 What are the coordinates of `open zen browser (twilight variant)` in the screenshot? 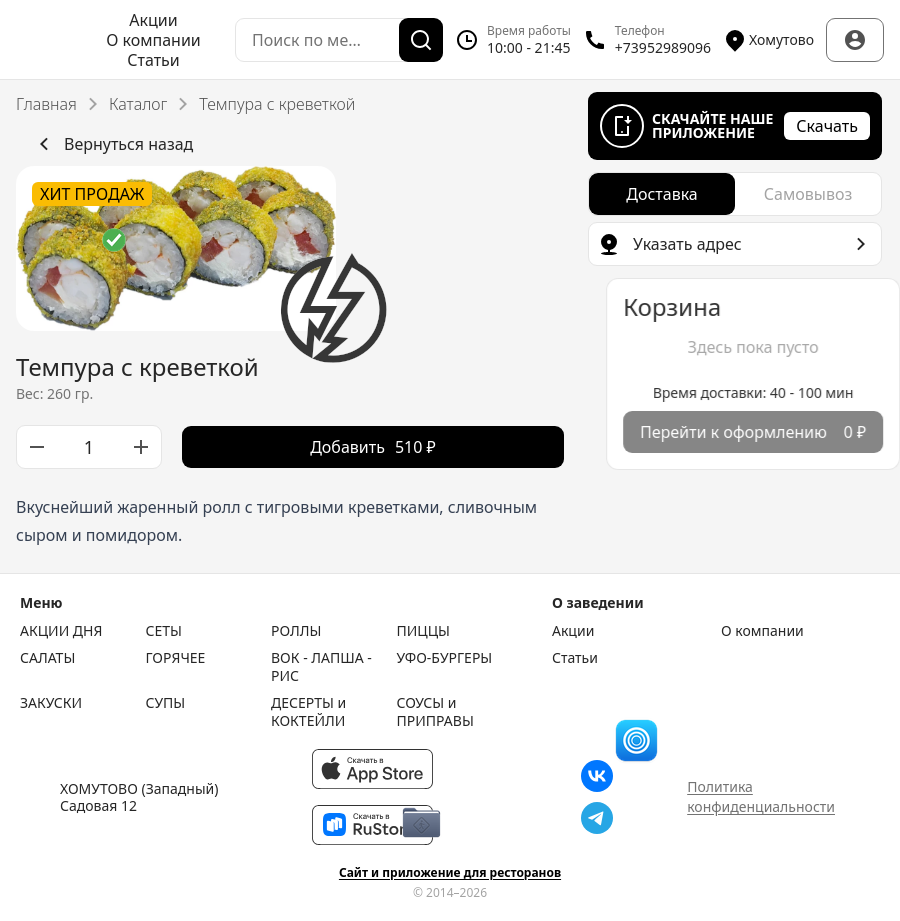 It's located at (636, 740).